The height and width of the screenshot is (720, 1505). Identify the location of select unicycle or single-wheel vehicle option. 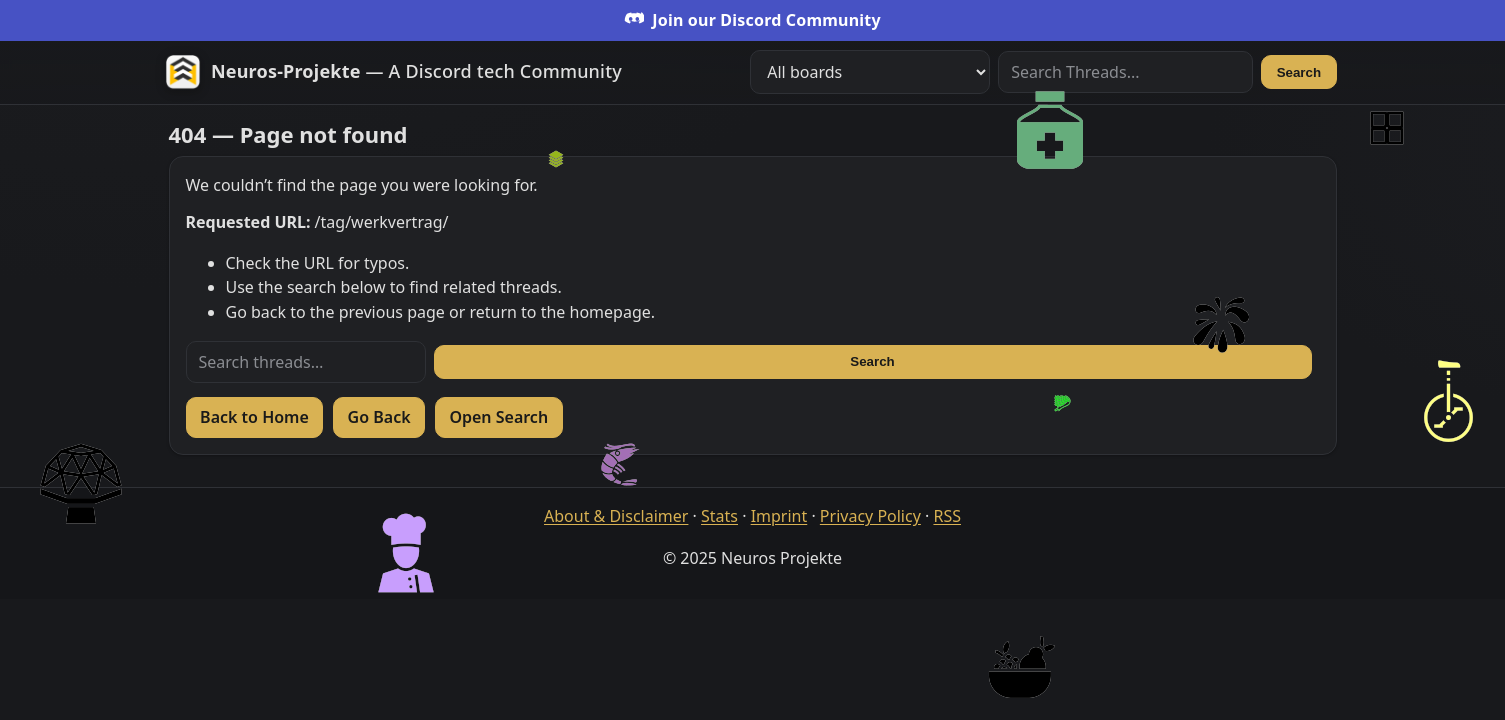
(1448, 400).